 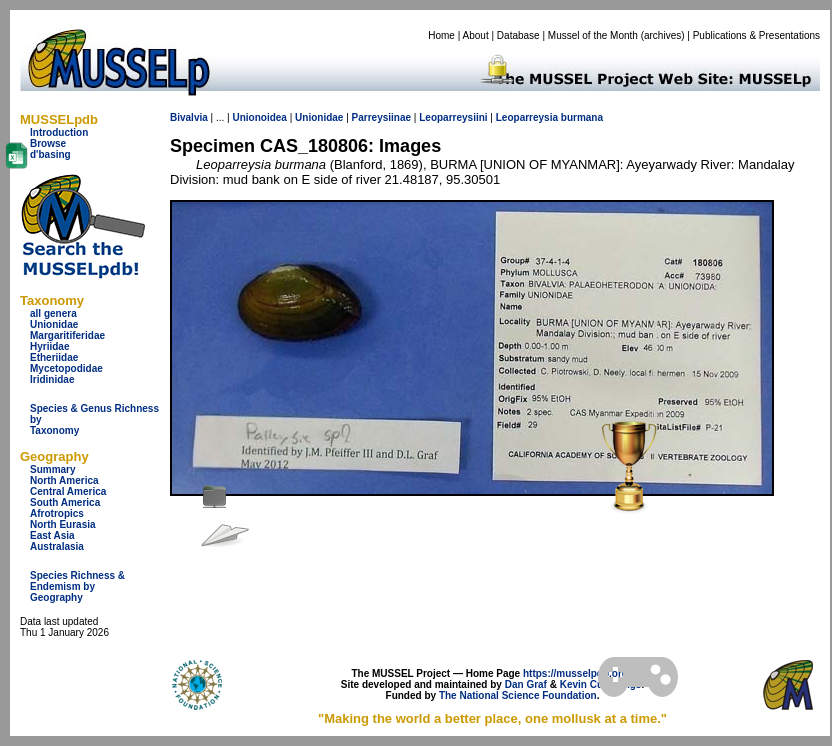 What do you see at coordinates (225, 536) in the screenshot?
I see `send document or file` at bounding box center [225, 536].